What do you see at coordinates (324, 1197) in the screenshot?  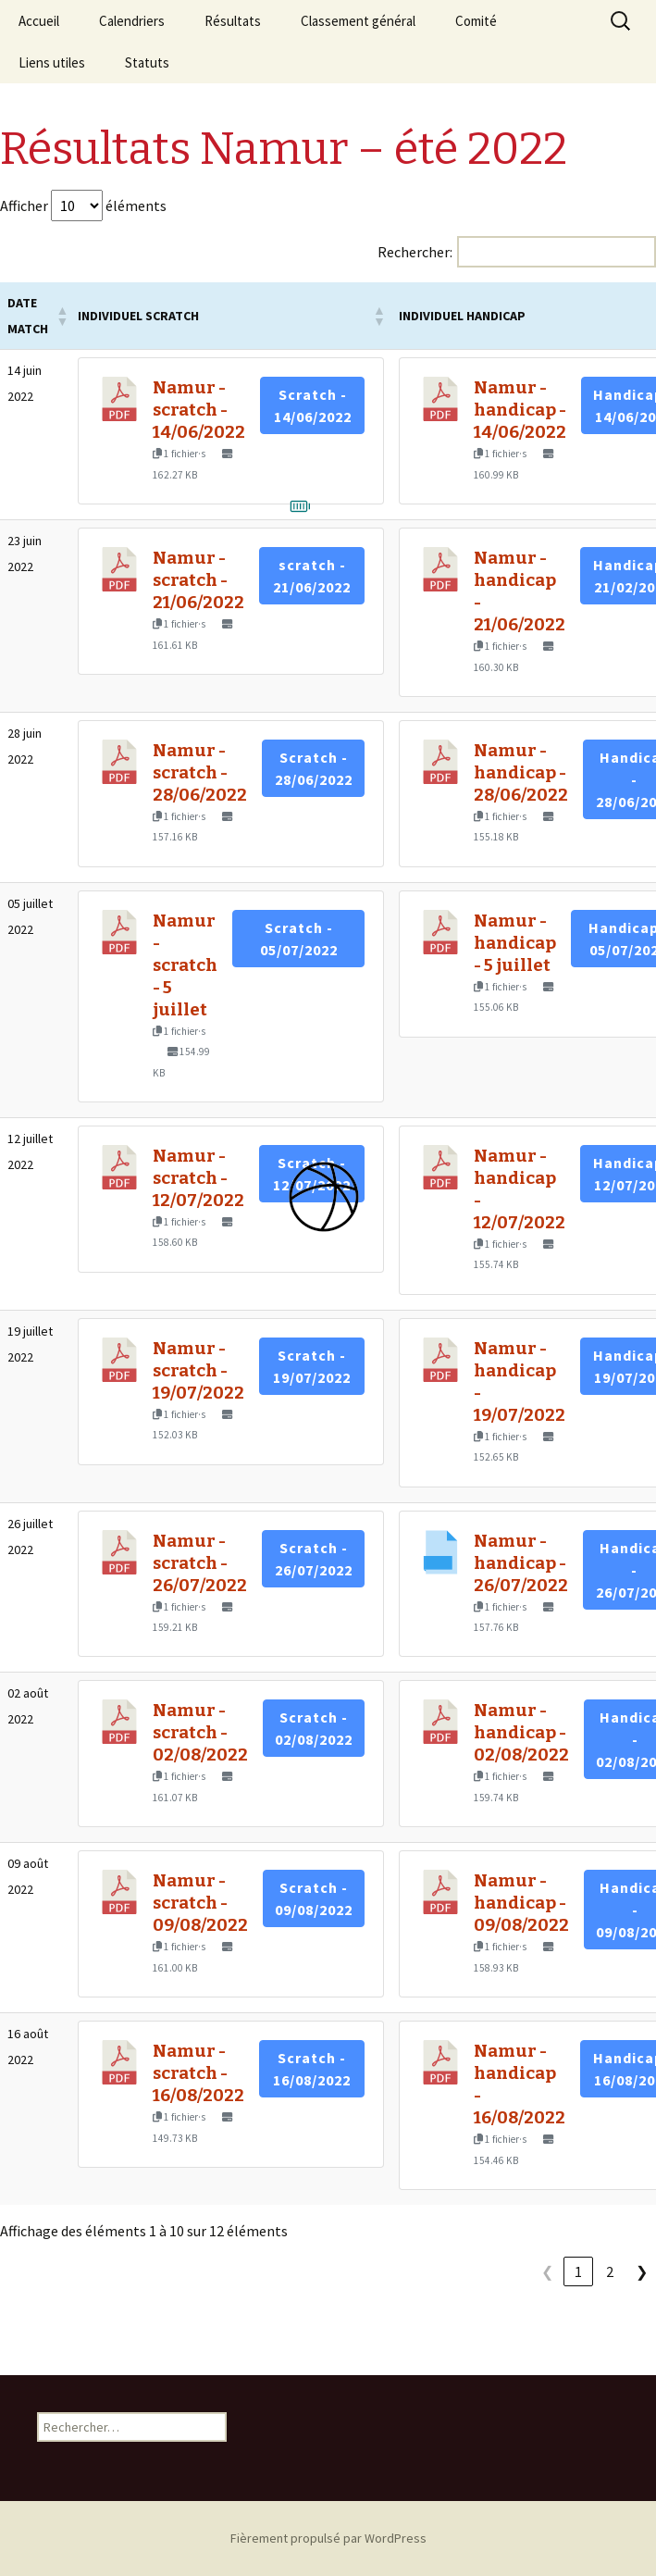 I see `access beach or vacation-related features` at bounding box center [324, 1197].